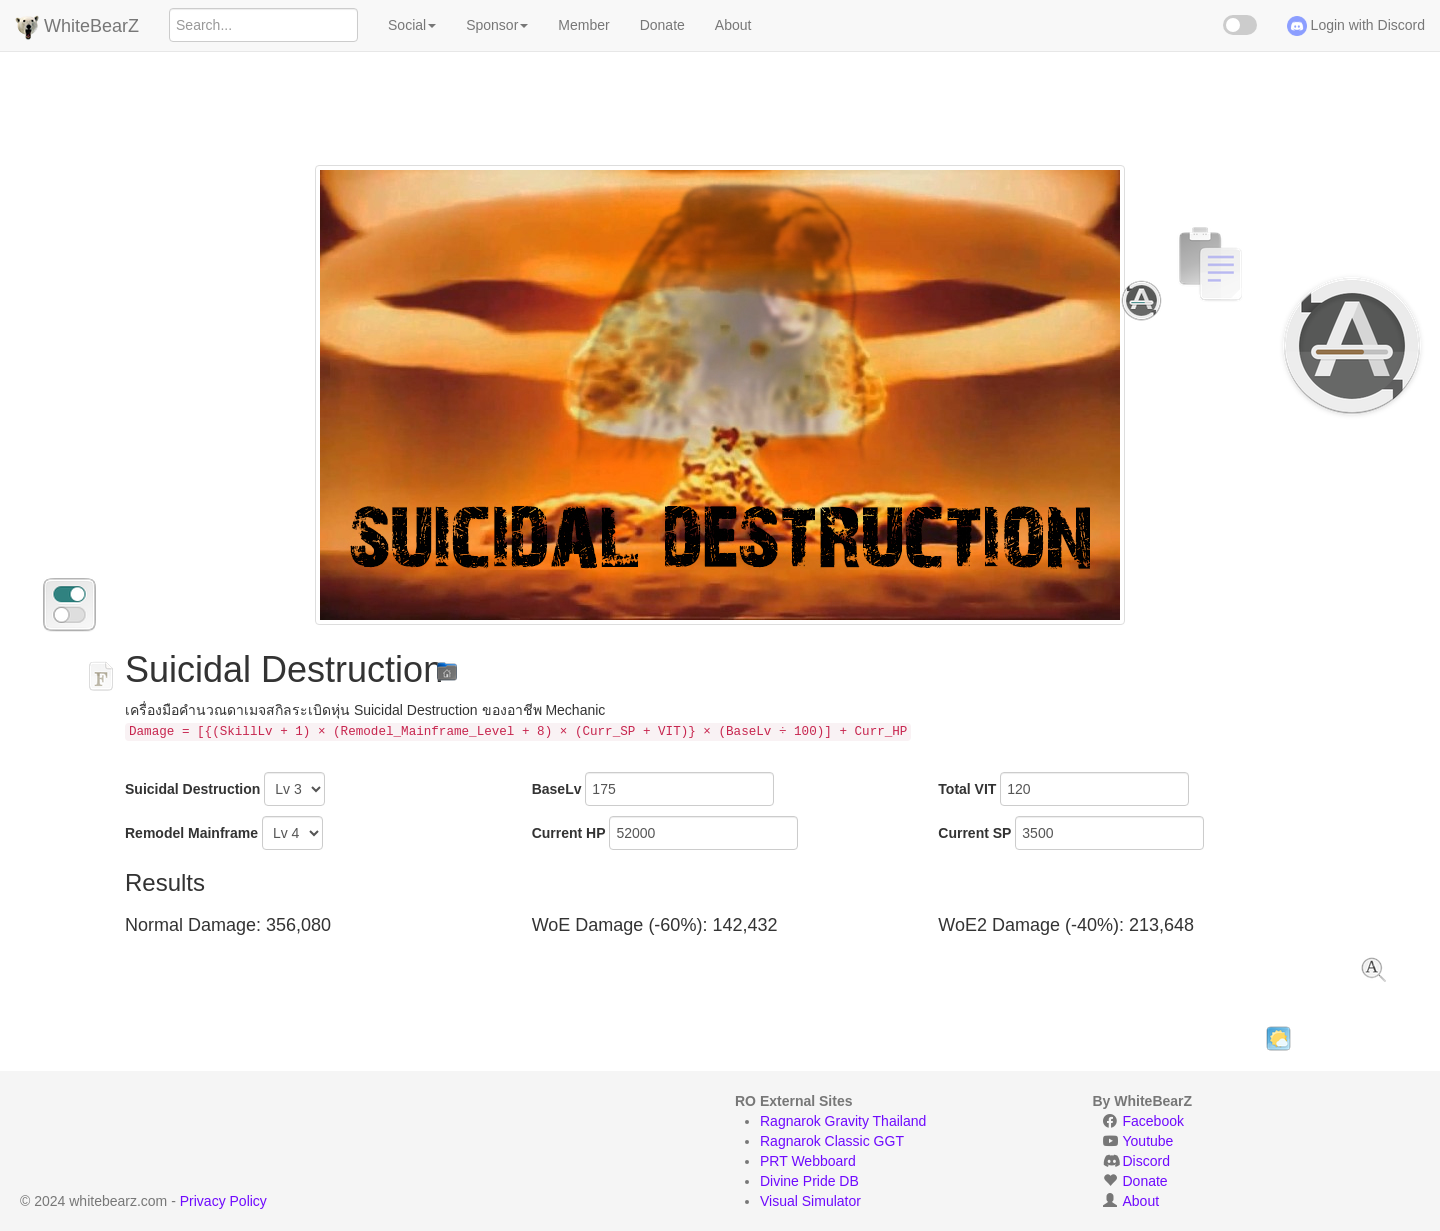  Describe the element at coordinates (1210, 263) in the screenshot. I see `paste content from clipboard` at that location.